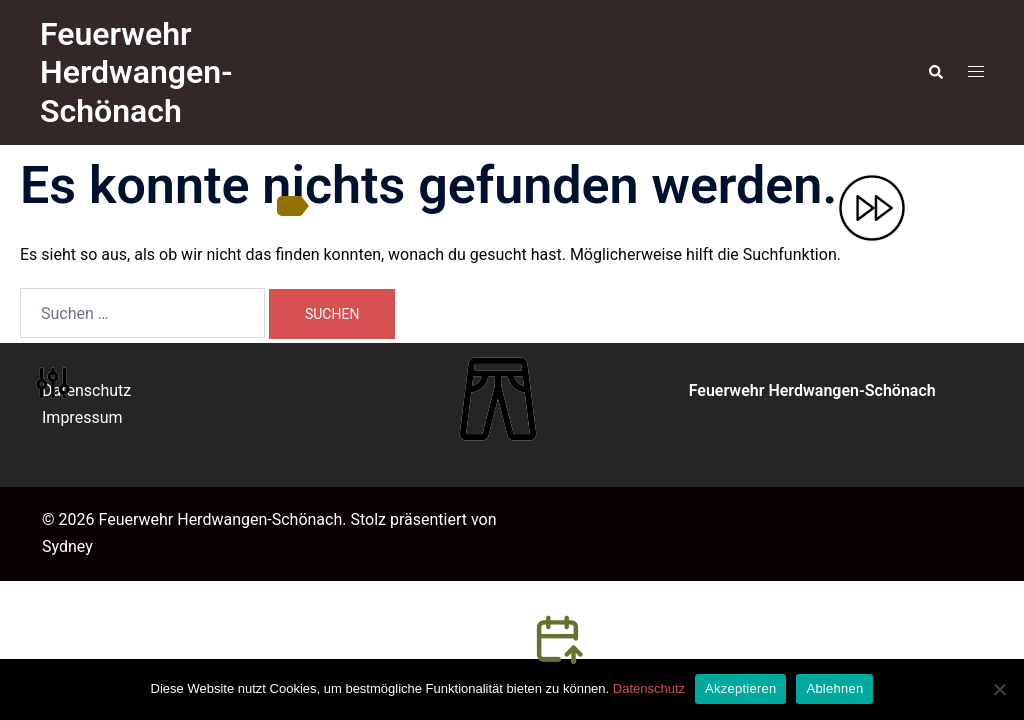 The width and height of the screenshot is (1024, 720). What do you see at coordinates (53, 383) in the screenshot?
I see `adjust settings or preferences` at bounding box center [53, 383].